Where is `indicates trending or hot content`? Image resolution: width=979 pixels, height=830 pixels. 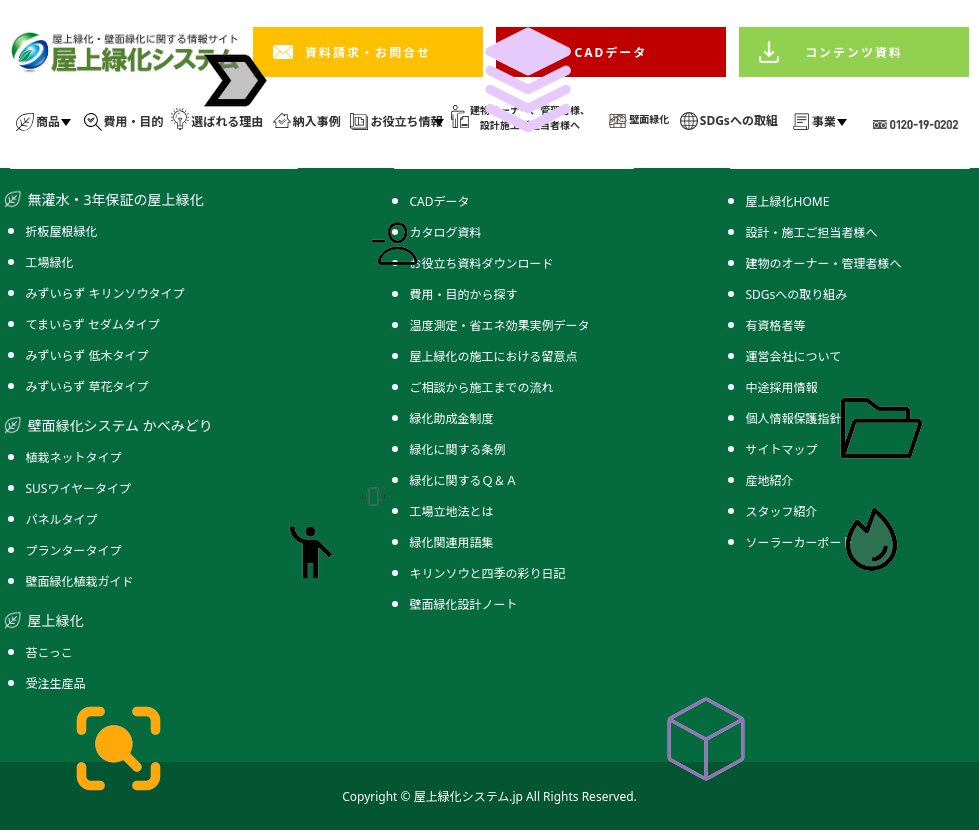 indicates trending or hot content is located at coordinates (871, 540).